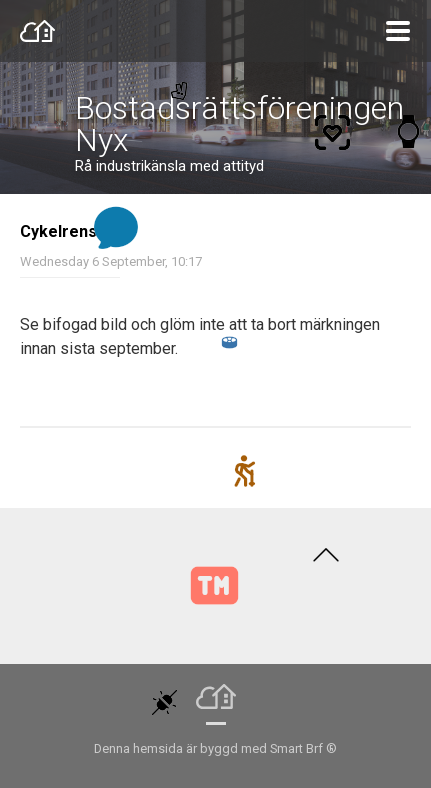 Image resolution: width=431 pixels, height=788 pixels. Describe the element at coordinates (408, 131) in the screenshot. I see `access smartwatch settings or paired device` at that location.